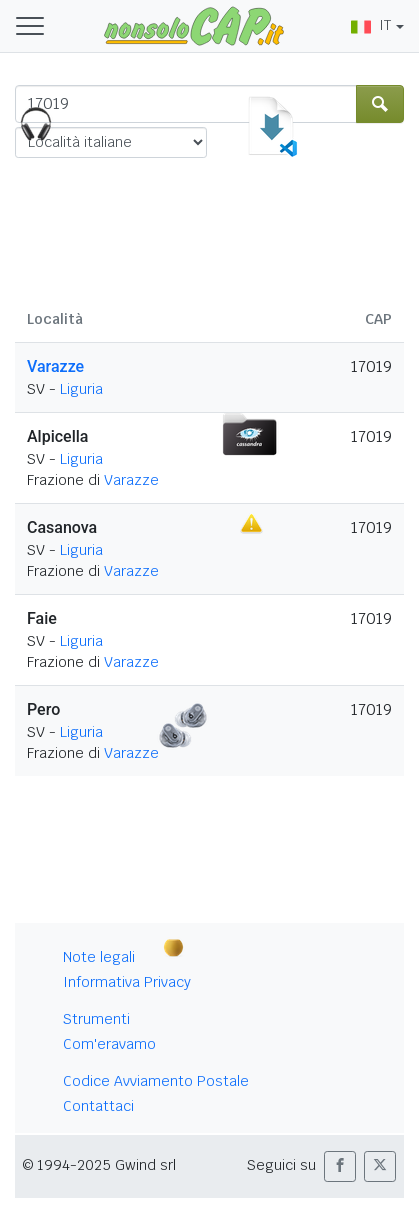  I want to click on access HomePod mini settings, so click(173, 949).